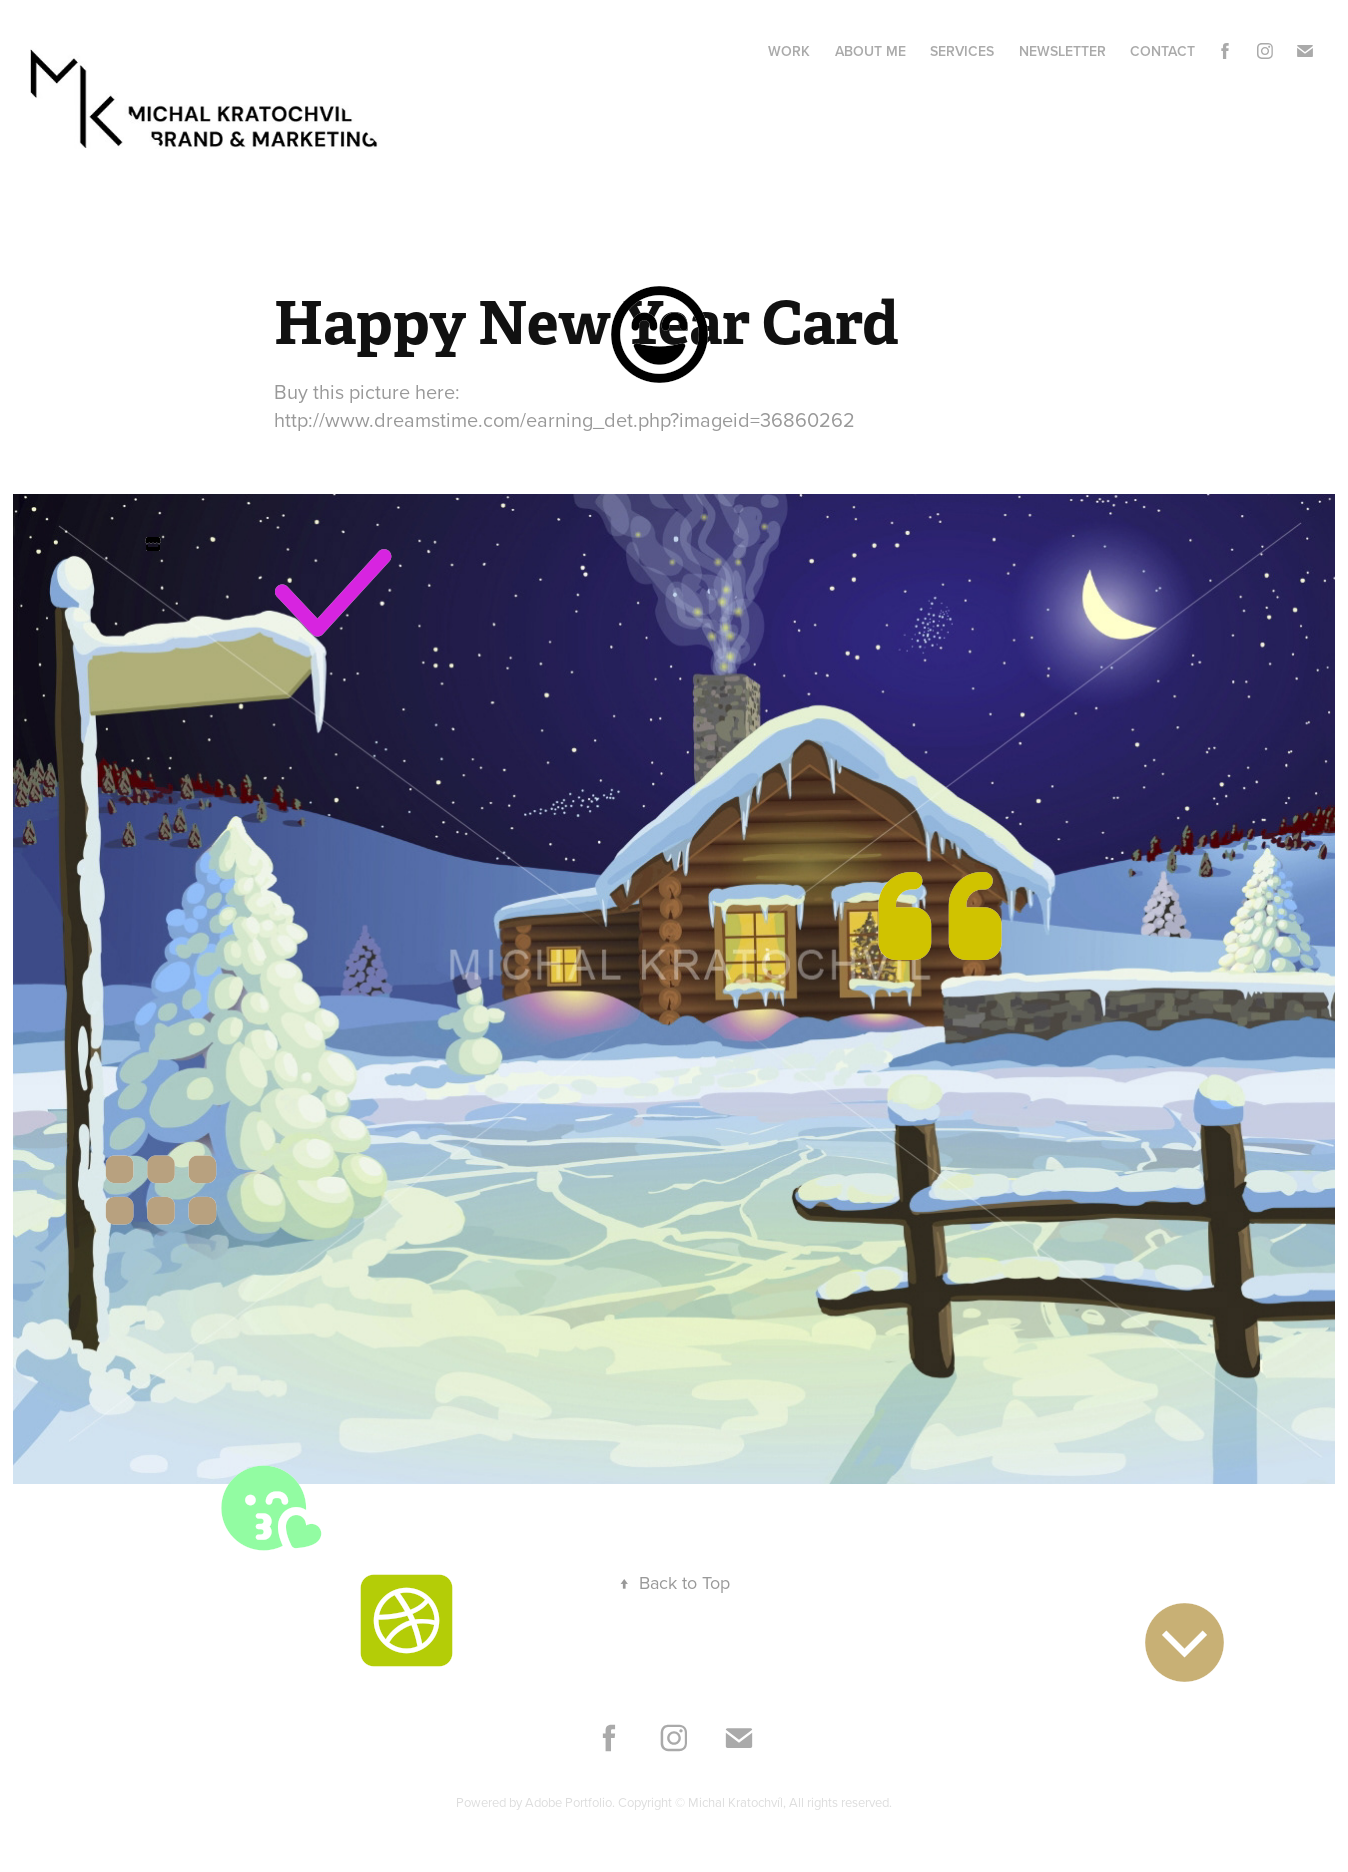  I want to click on link to dribbble profile, so click(406, 1620).